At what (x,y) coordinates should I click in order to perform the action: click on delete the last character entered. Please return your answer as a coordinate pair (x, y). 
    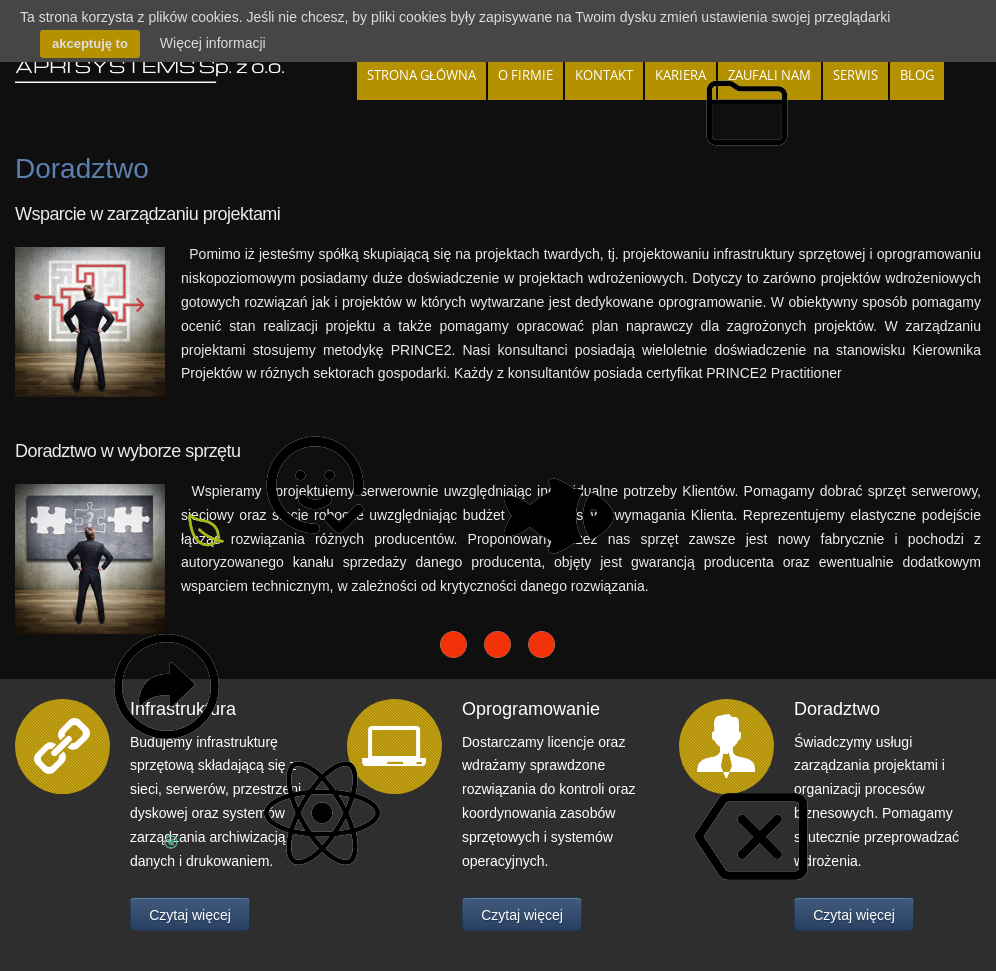
    Looking at the image, I should click on (755, 836).